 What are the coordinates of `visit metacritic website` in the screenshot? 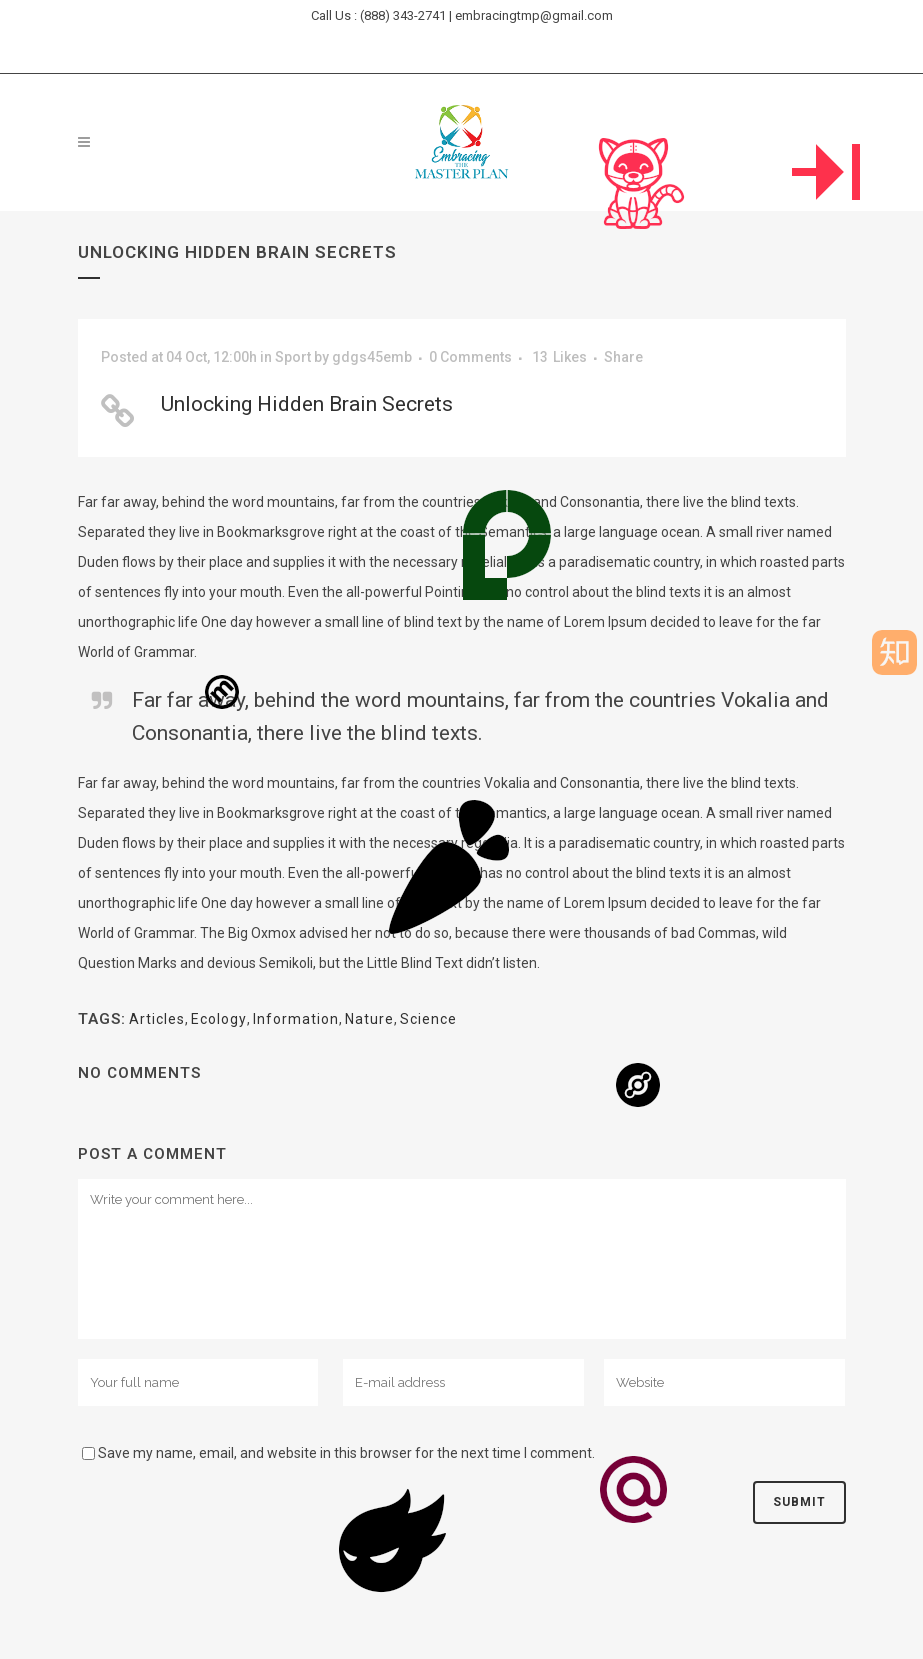 It's located at (222, 692).